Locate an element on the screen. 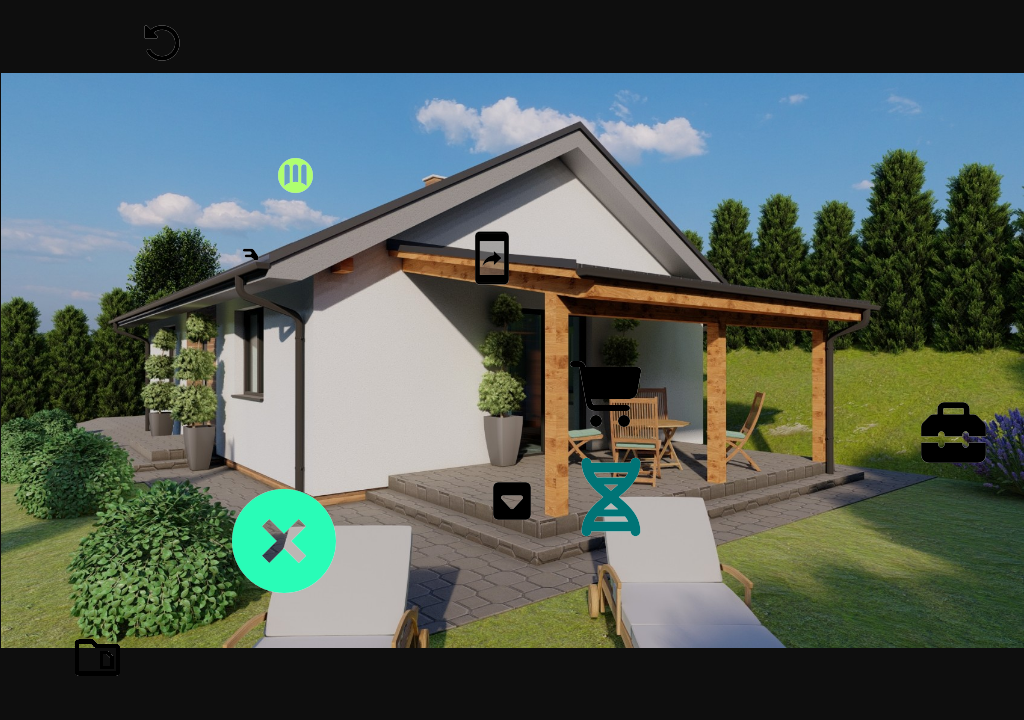 Image resolution: width=1024 pixels, height=720 pixels. access saved code snippets is located at coordinates (97, 657).